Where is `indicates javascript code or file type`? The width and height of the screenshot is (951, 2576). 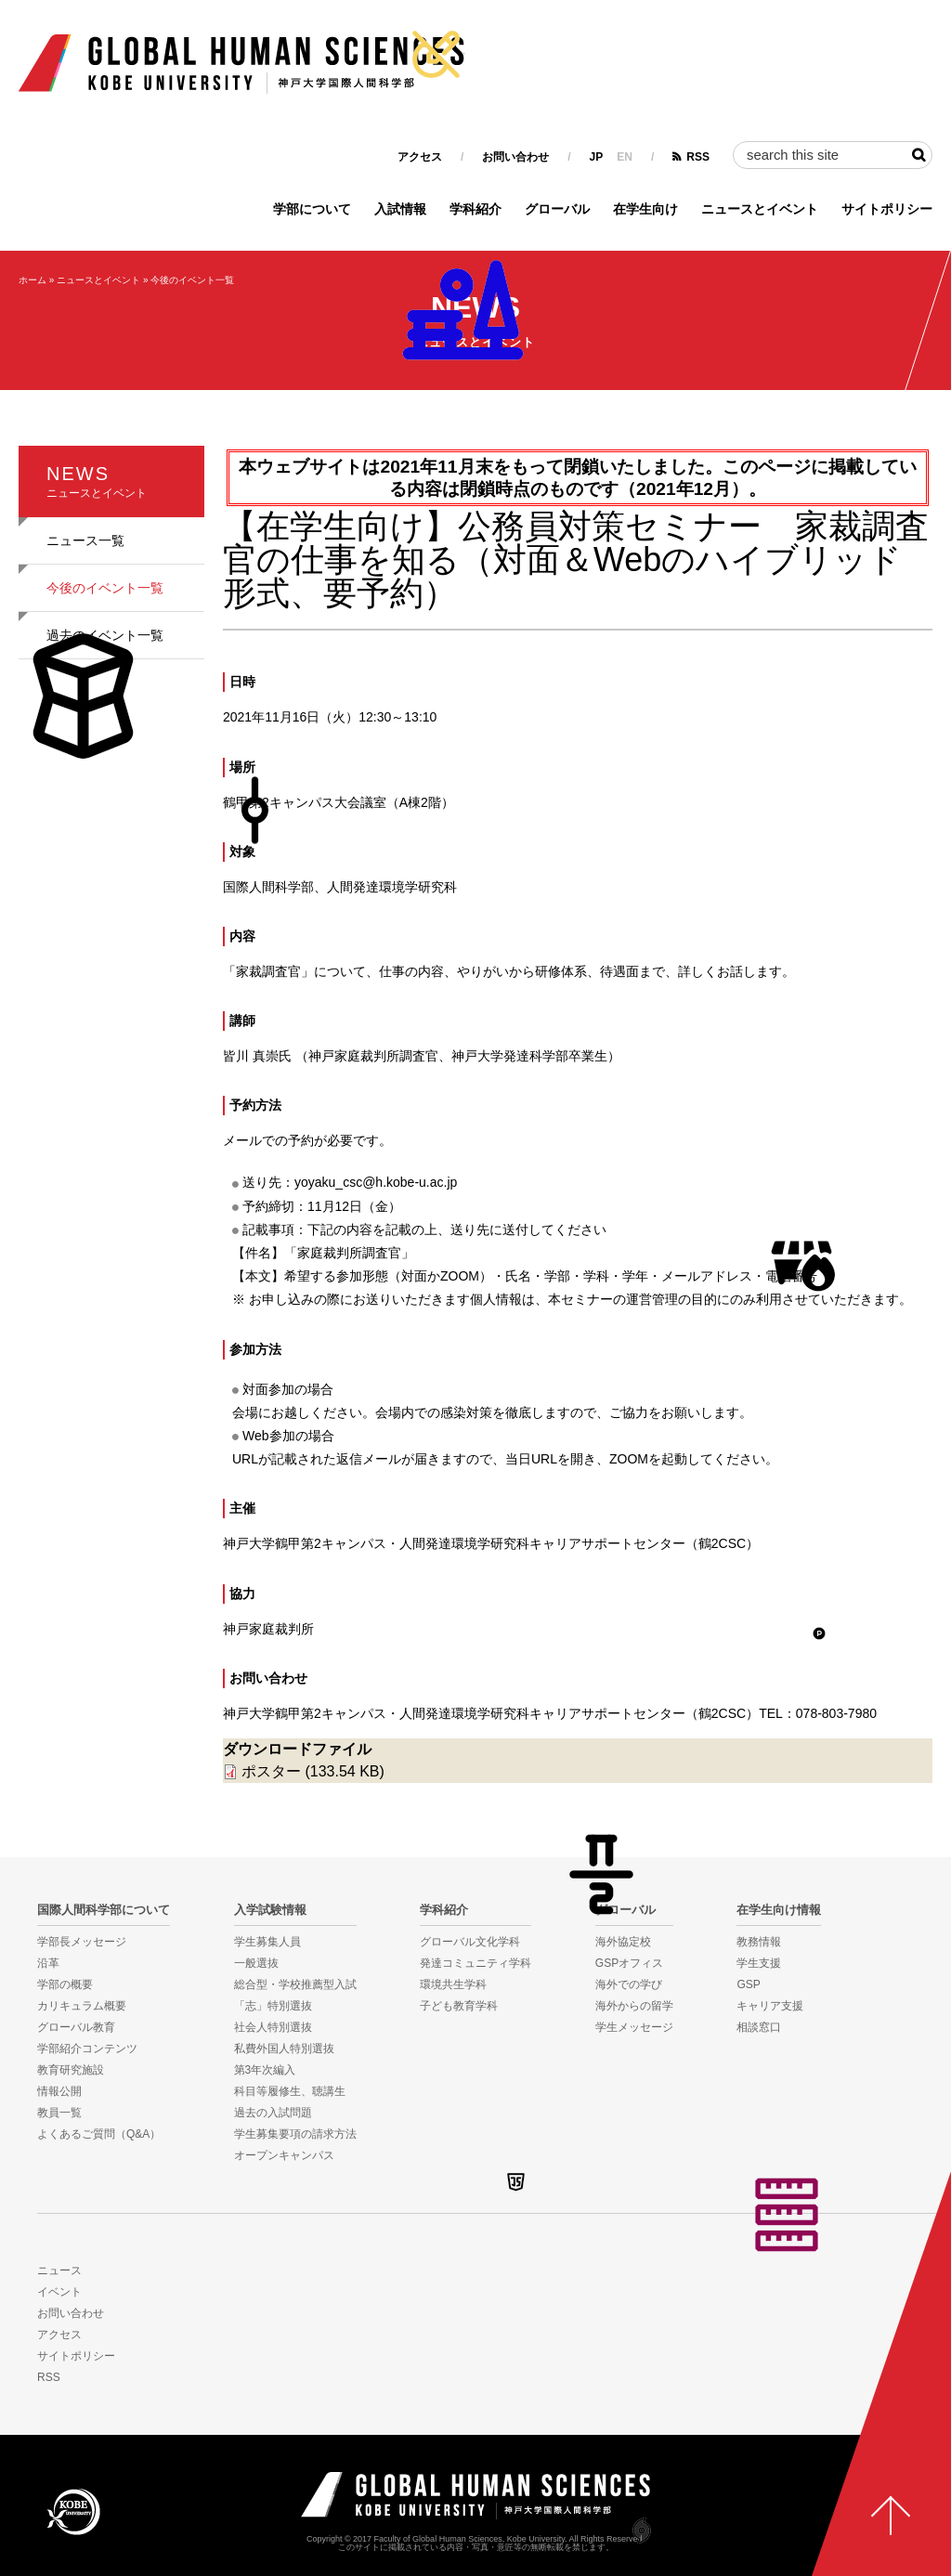
indicates javascript code or file type is located at coordinates (515, 2181).